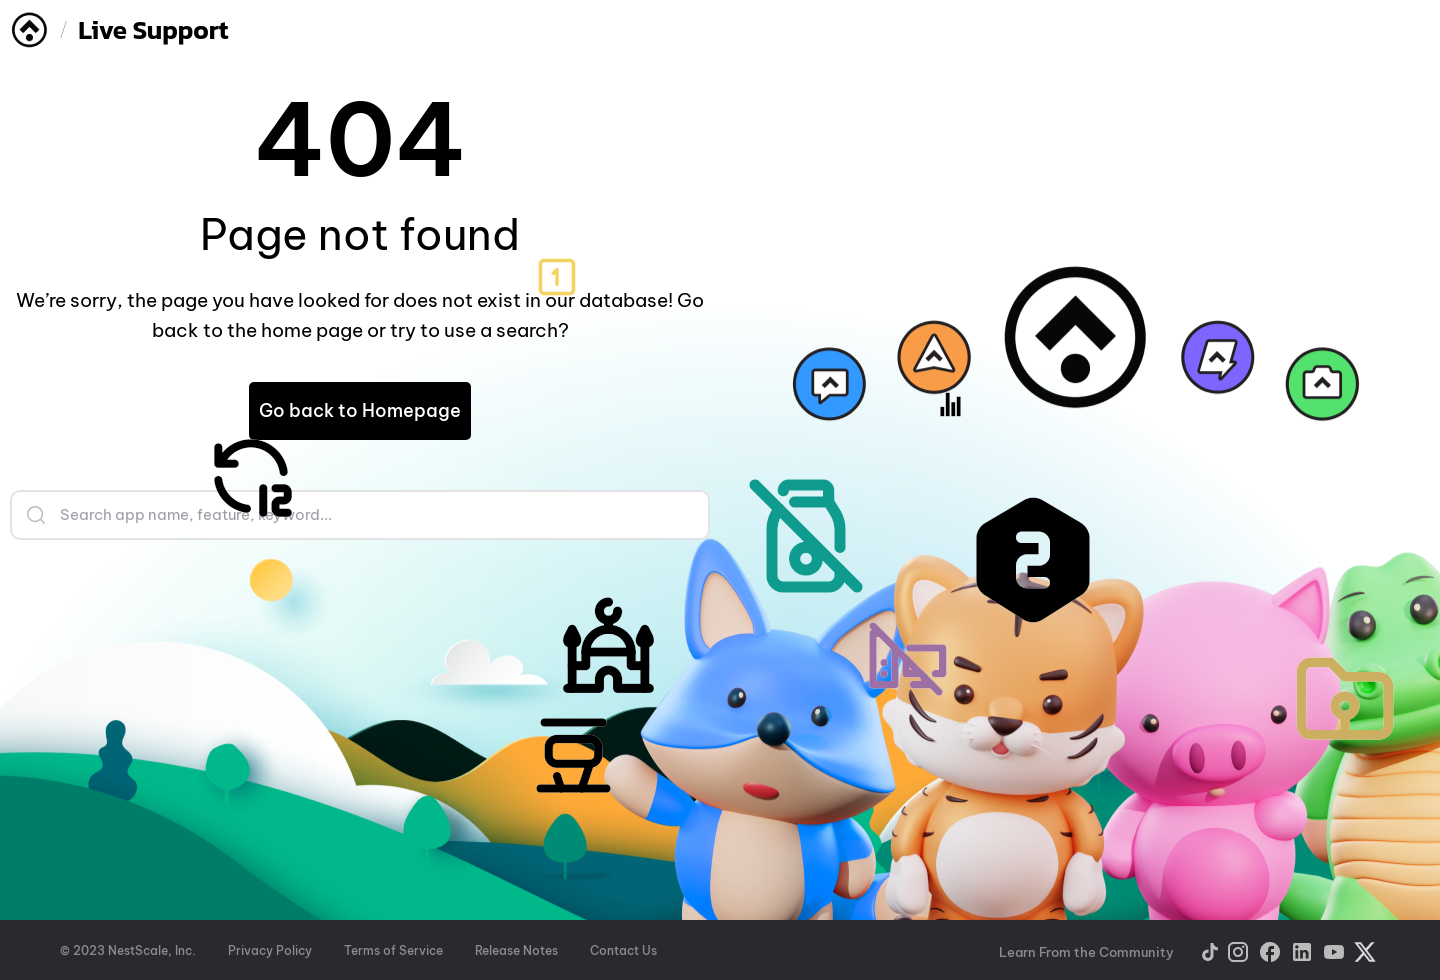 The height and width of the screenshot is (980, 1440). What do you see at coordinates (906, 659) in the screenshot?
I see `indicates desktop computer is offline or disconnected` at bounding box center [906, 659].